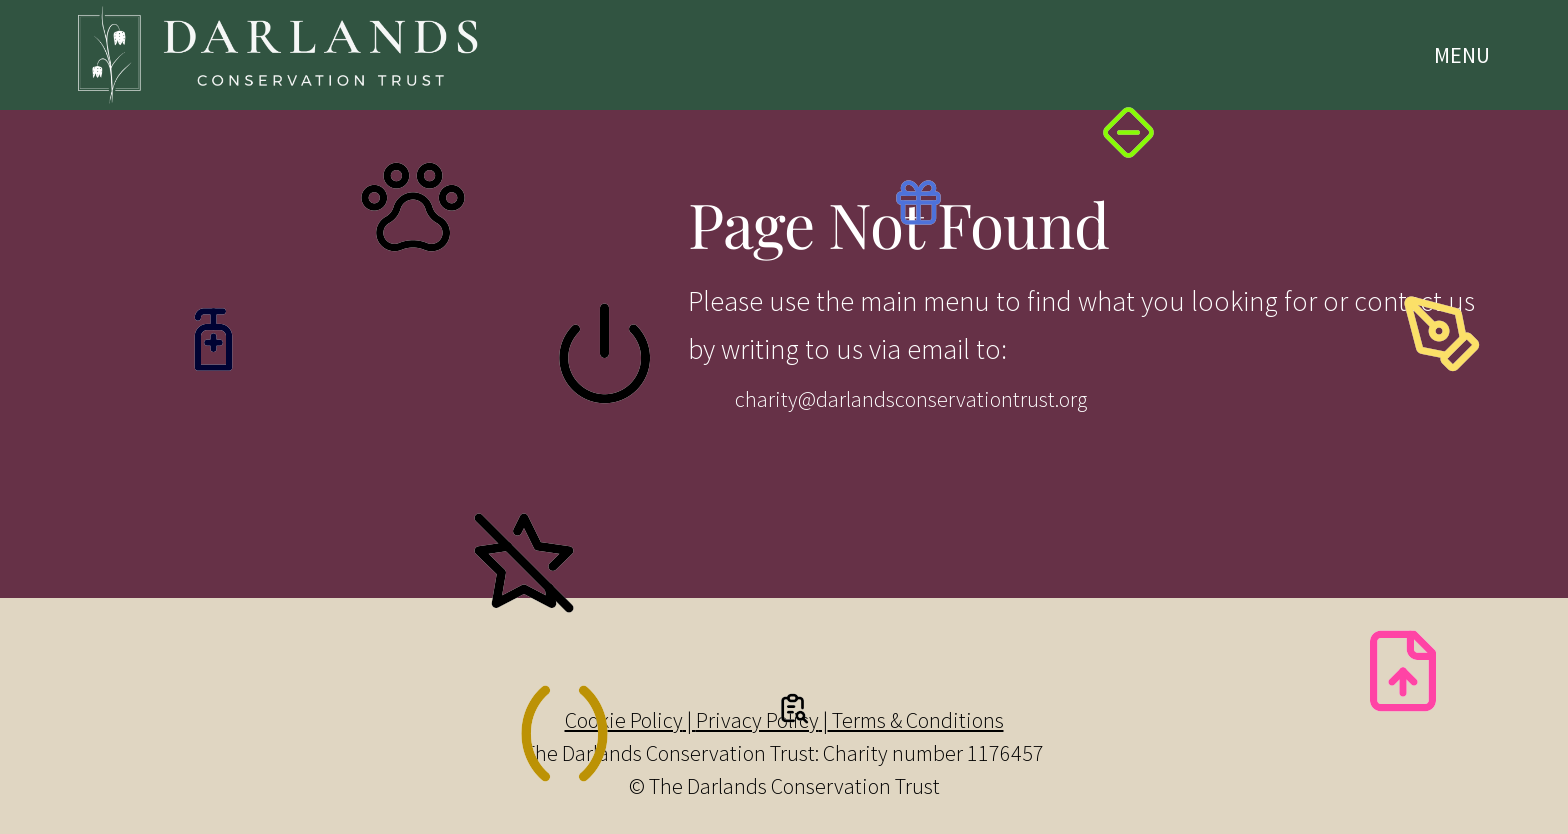 The width and height of the screenshot is (1568, 834). What do you see at coordinates (794, 708) in the screenshot?
I see `search through reports or documents` at bounding box center [794, 708].